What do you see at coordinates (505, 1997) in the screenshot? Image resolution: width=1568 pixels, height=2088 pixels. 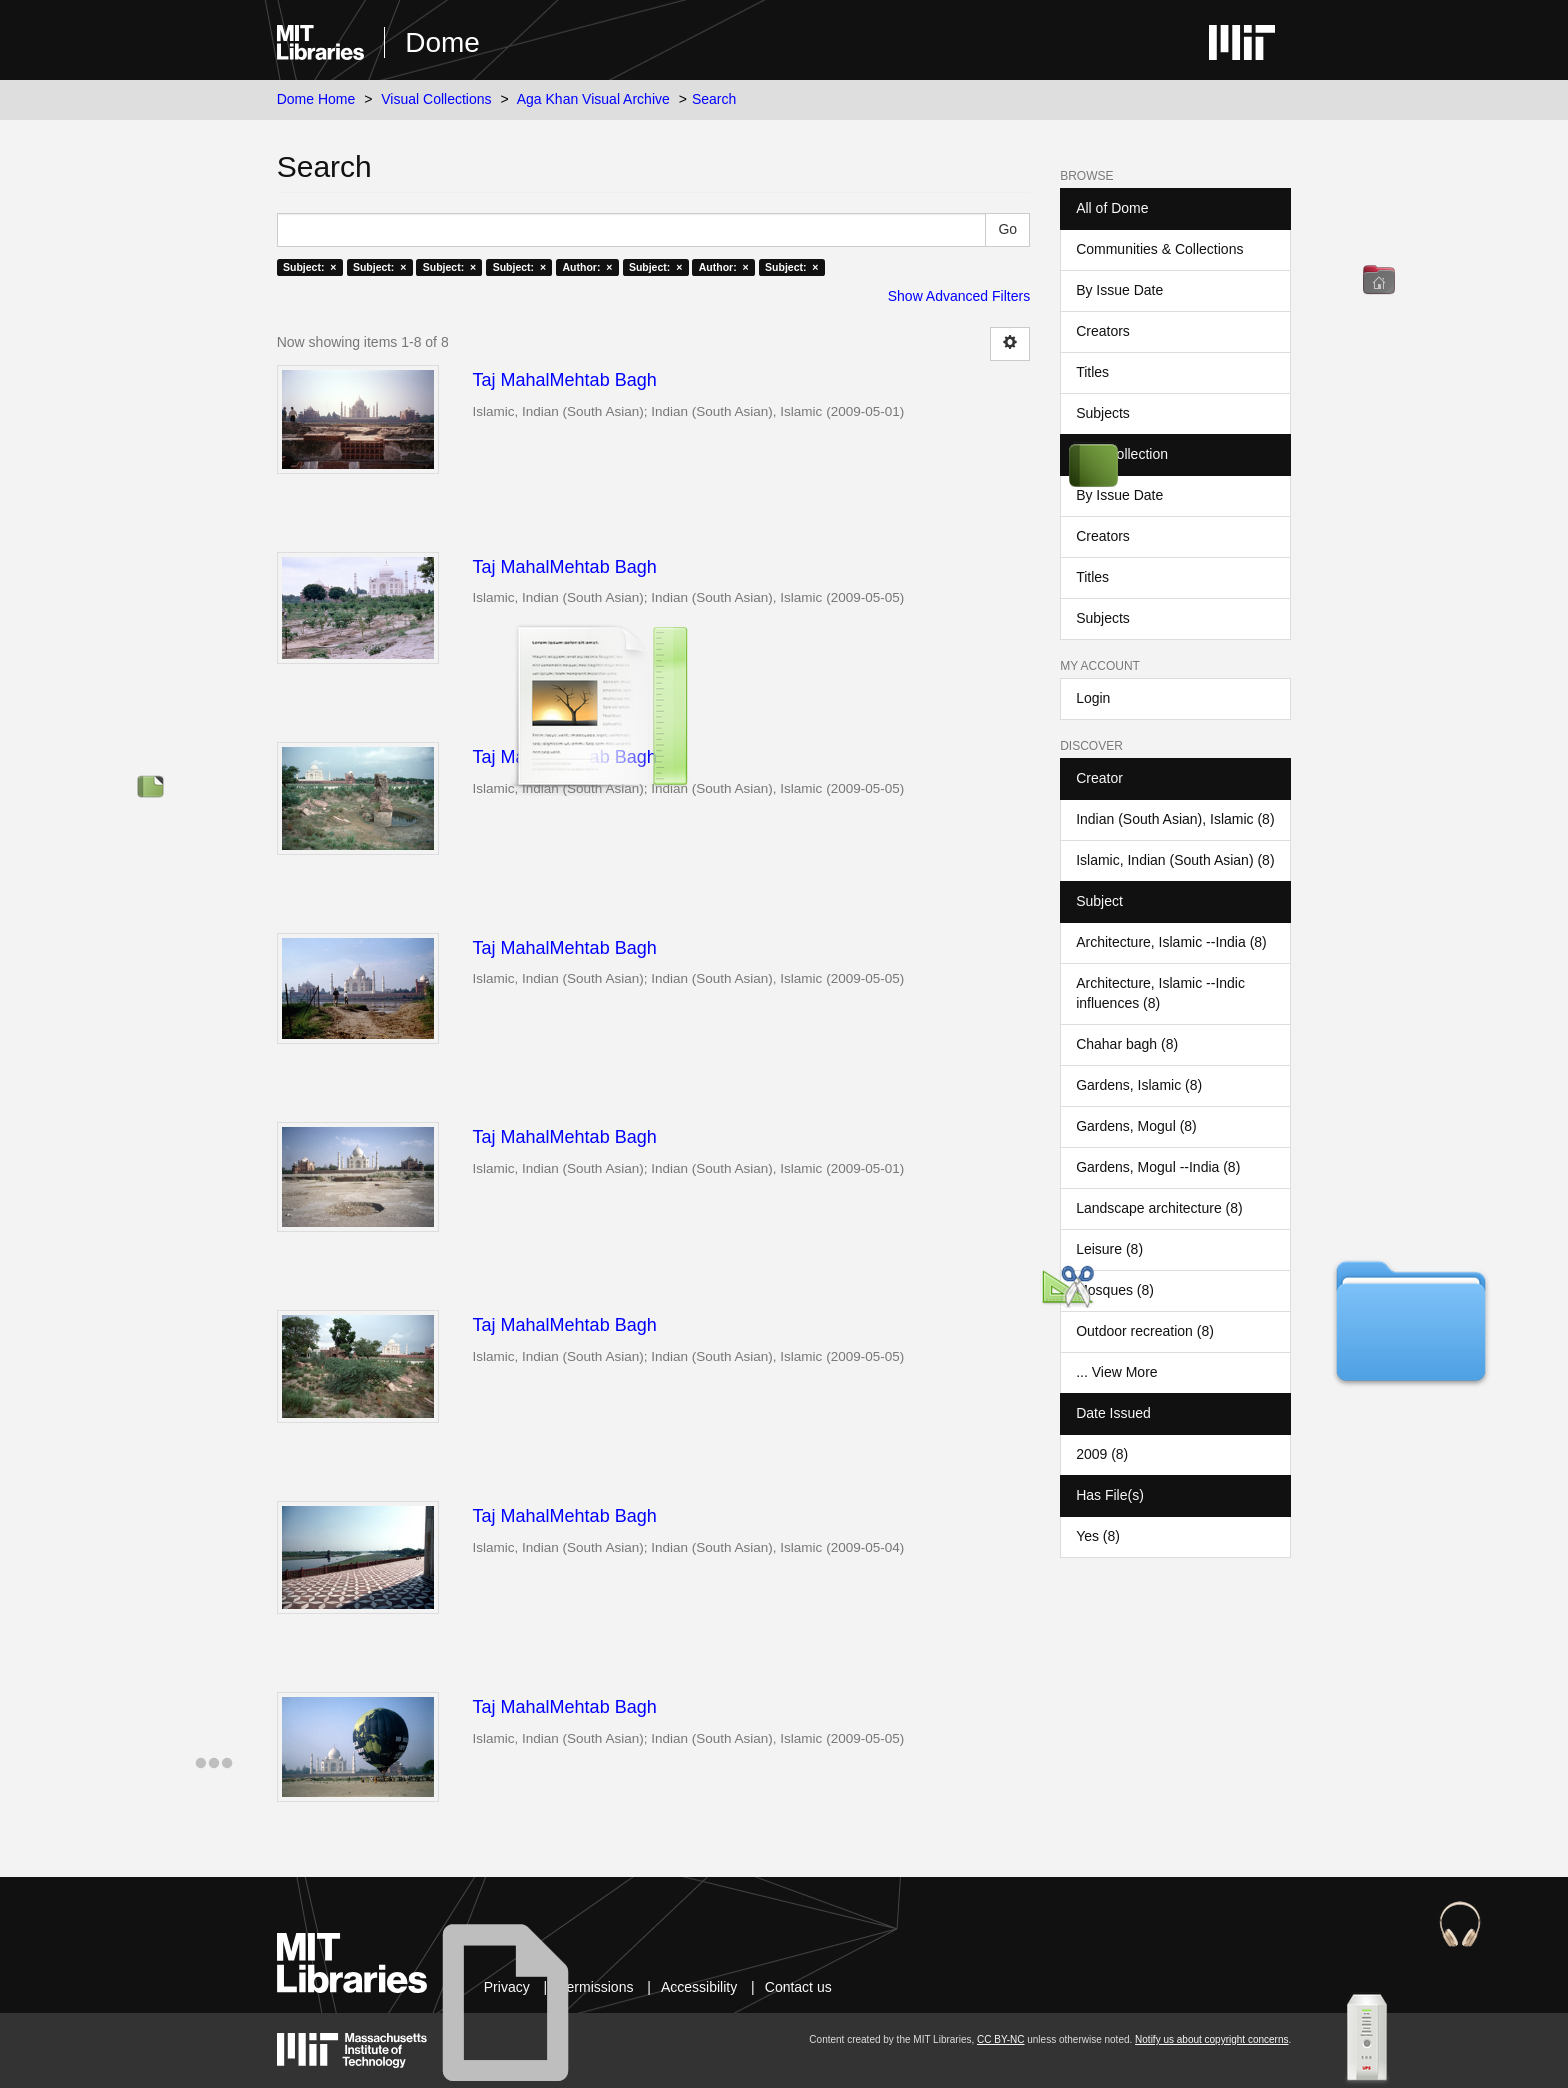 I see `open the documents folder` at bounding box center [505, 1997].